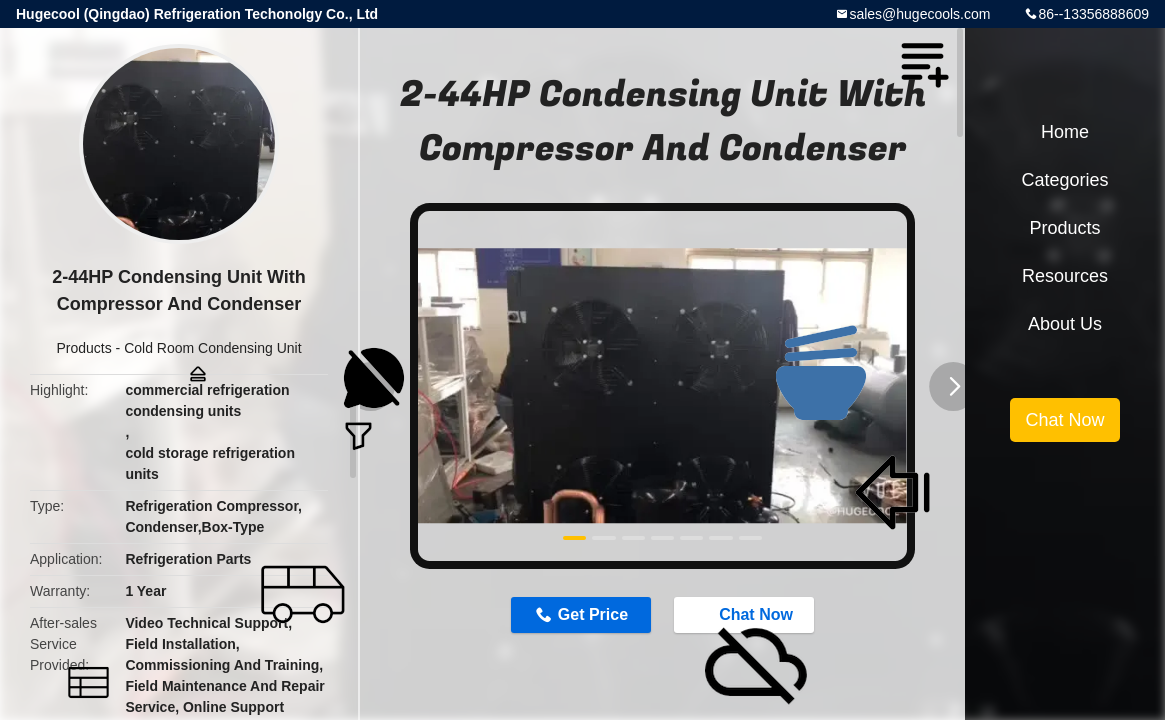  I want to click on browse asian cuisine or noodle restaurants, so click(821, 375).